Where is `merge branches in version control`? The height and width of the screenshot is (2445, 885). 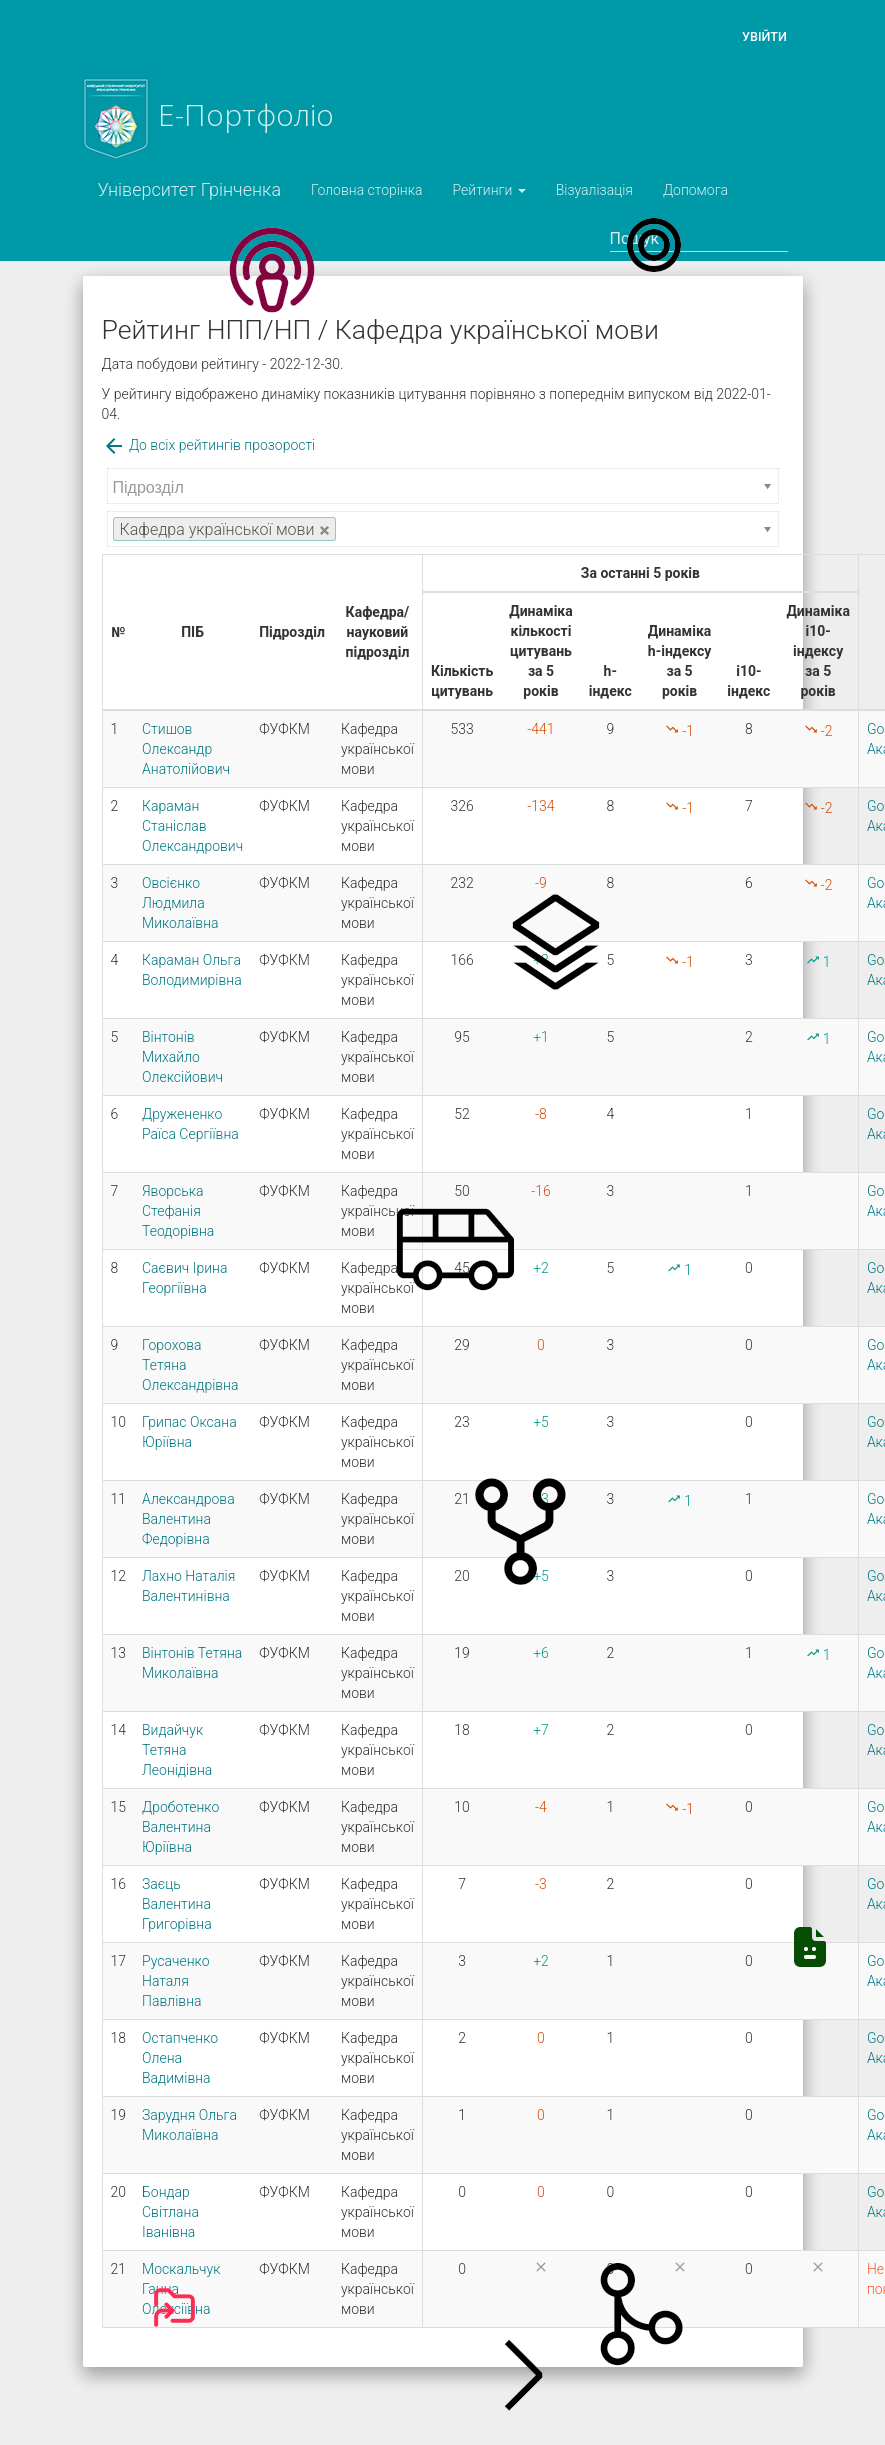
merge branches in version control is located at coordinates (641, 2317).